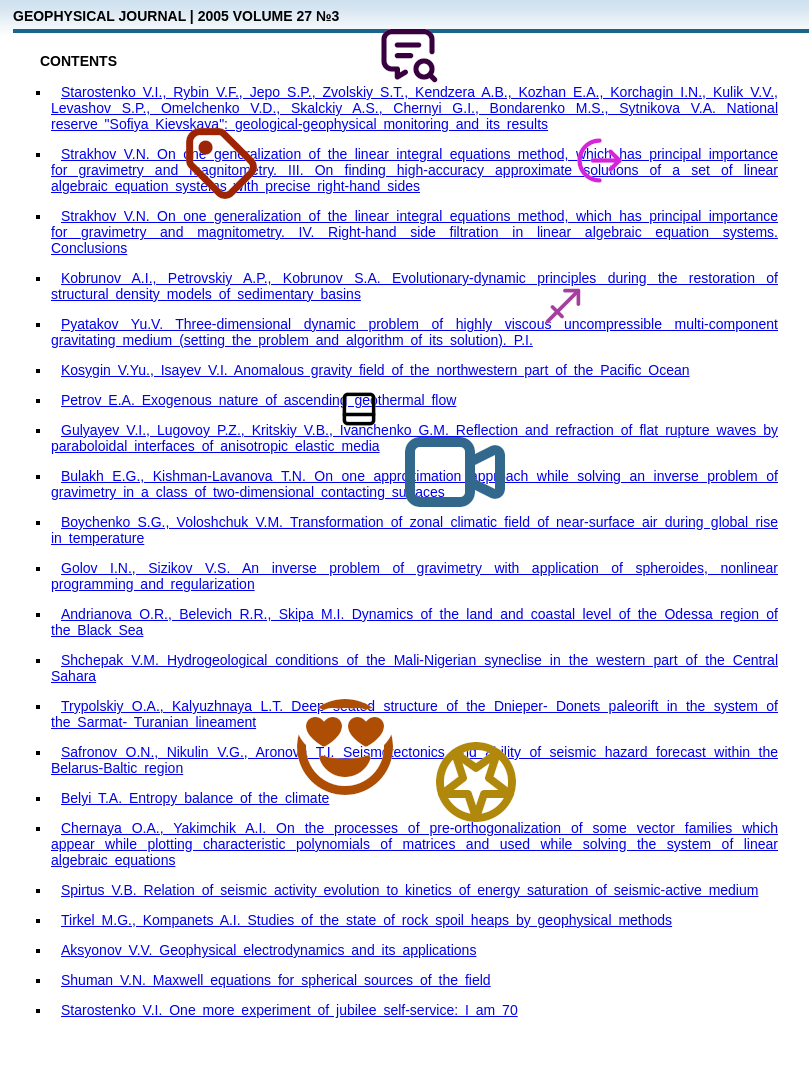 The image size is (809, 1077). I want to click on exit or log out of current session, so click(599, 160).